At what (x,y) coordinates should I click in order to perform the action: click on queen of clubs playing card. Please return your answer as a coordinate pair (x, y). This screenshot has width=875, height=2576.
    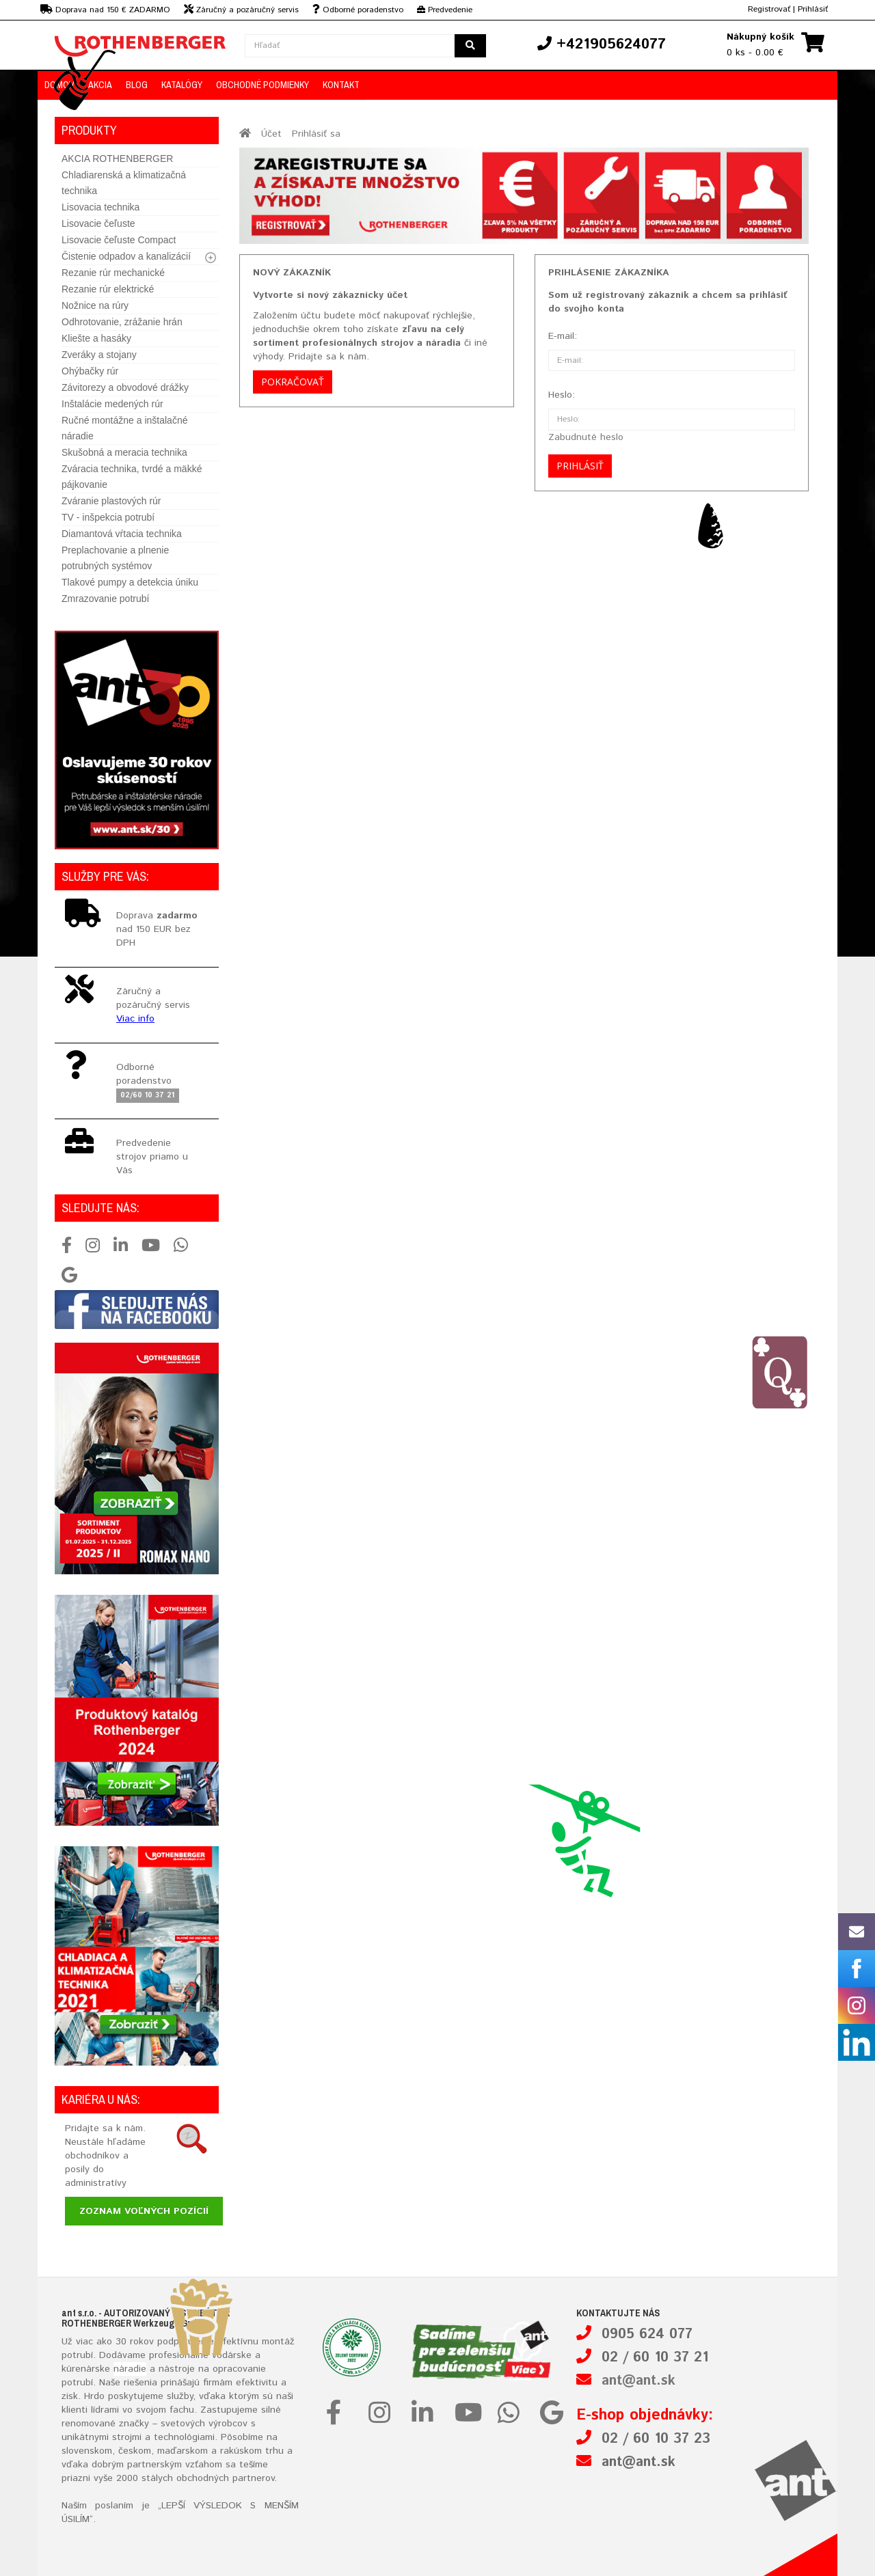
    Looking at the image, I should click on (779, 1372).